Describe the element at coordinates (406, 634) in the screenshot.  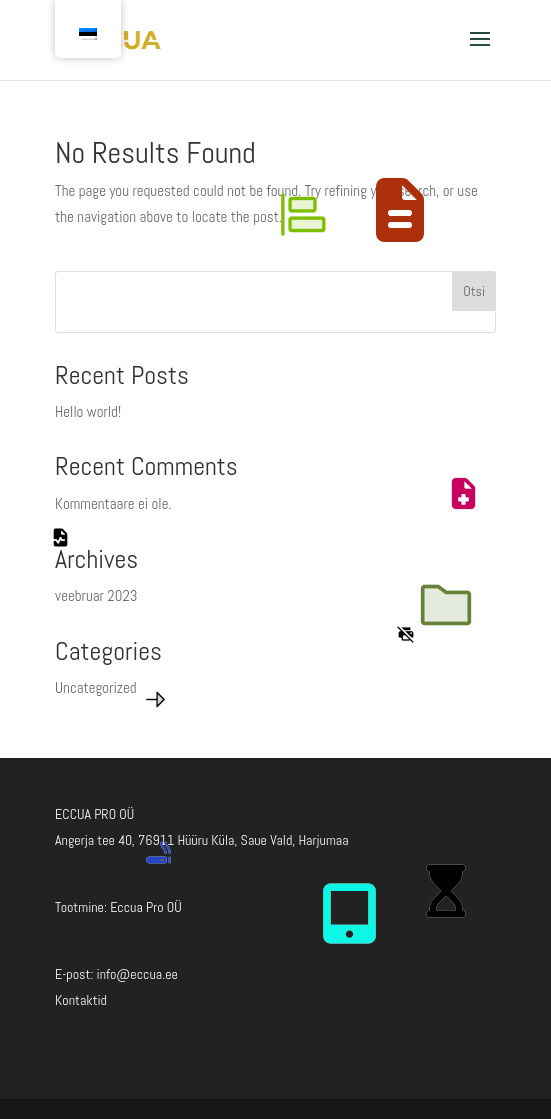
I see `printing is currently unavailable` at that location.